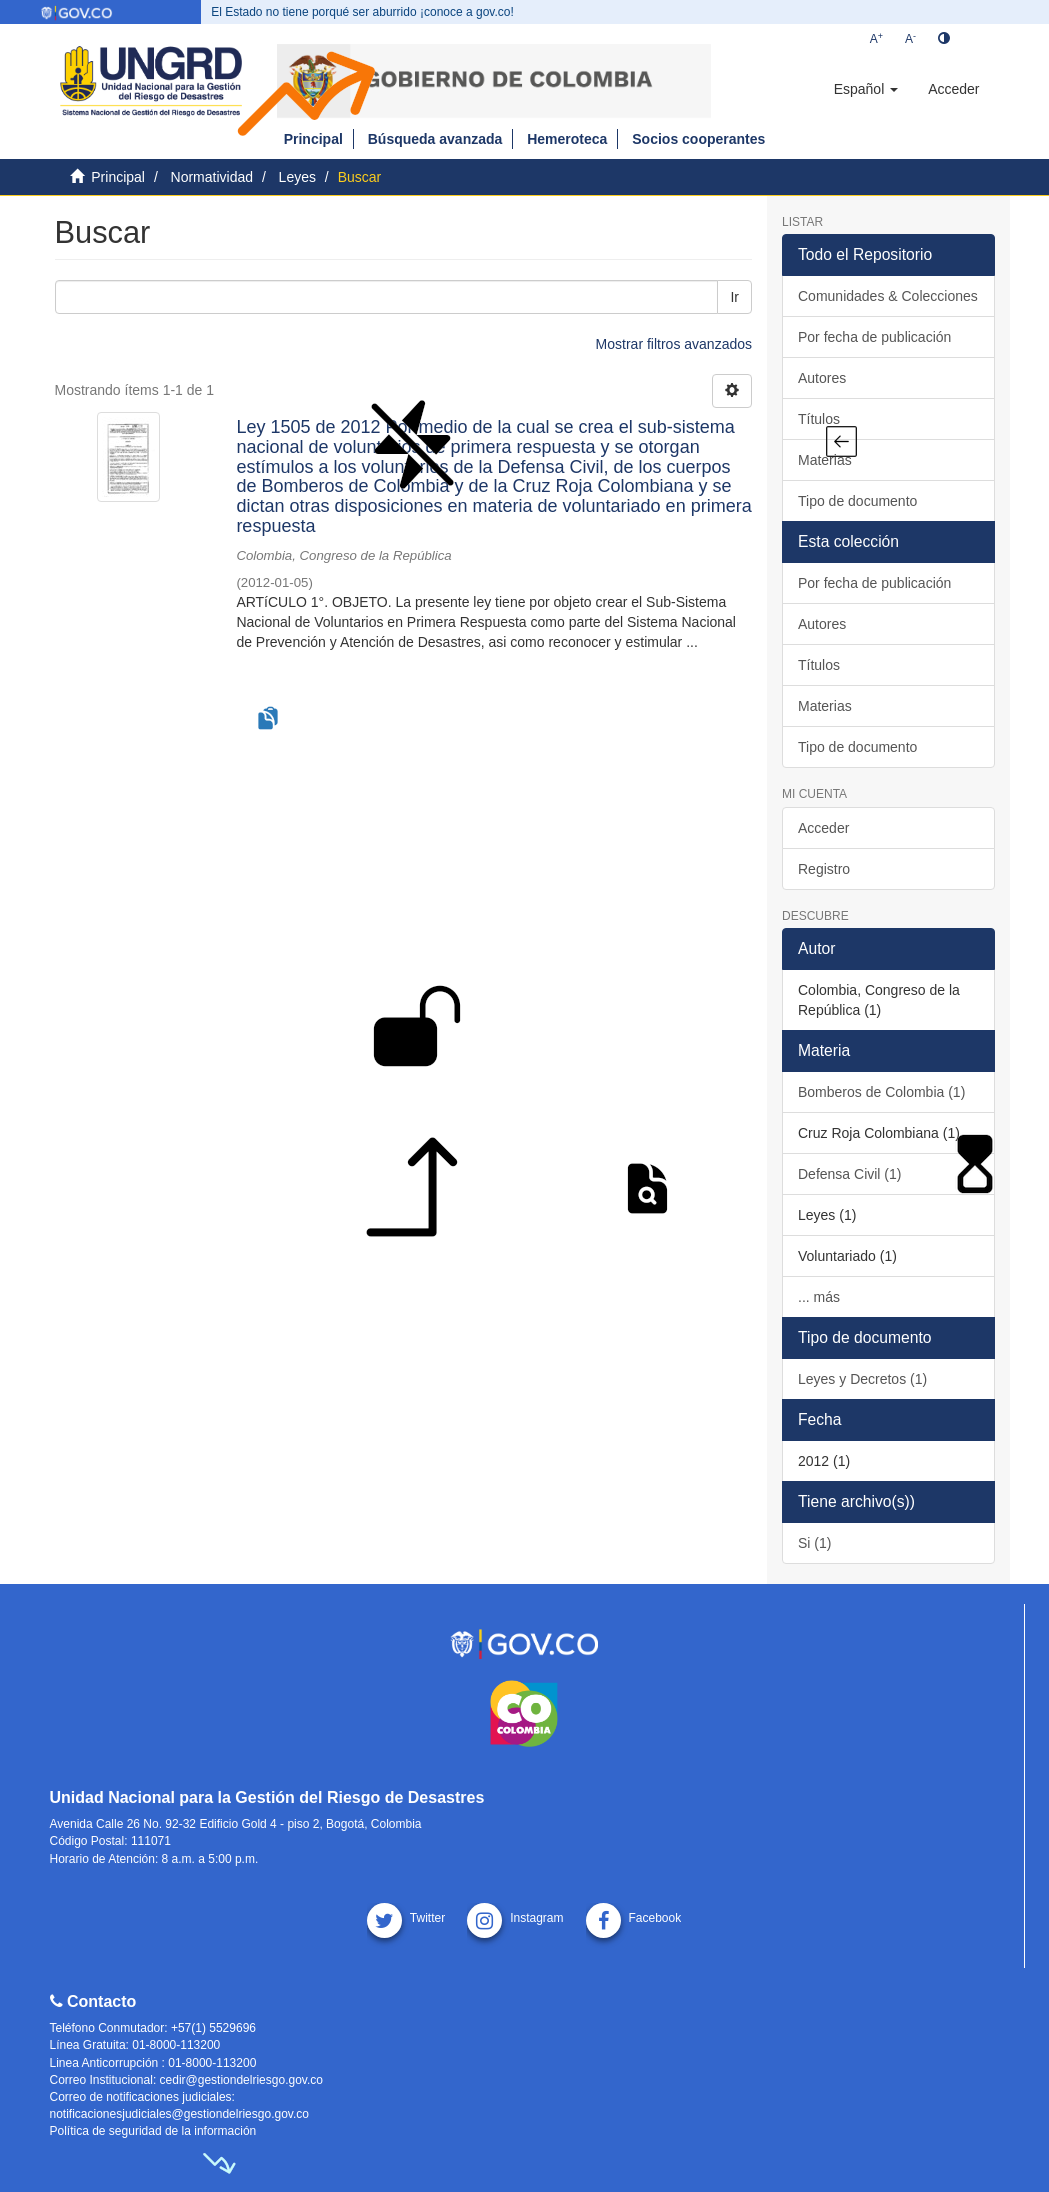 Image resolution: width=1049 pixels, height=2192 pixels. I want to click on indicates a declining trend or decreasing value, so click(219, 2163).